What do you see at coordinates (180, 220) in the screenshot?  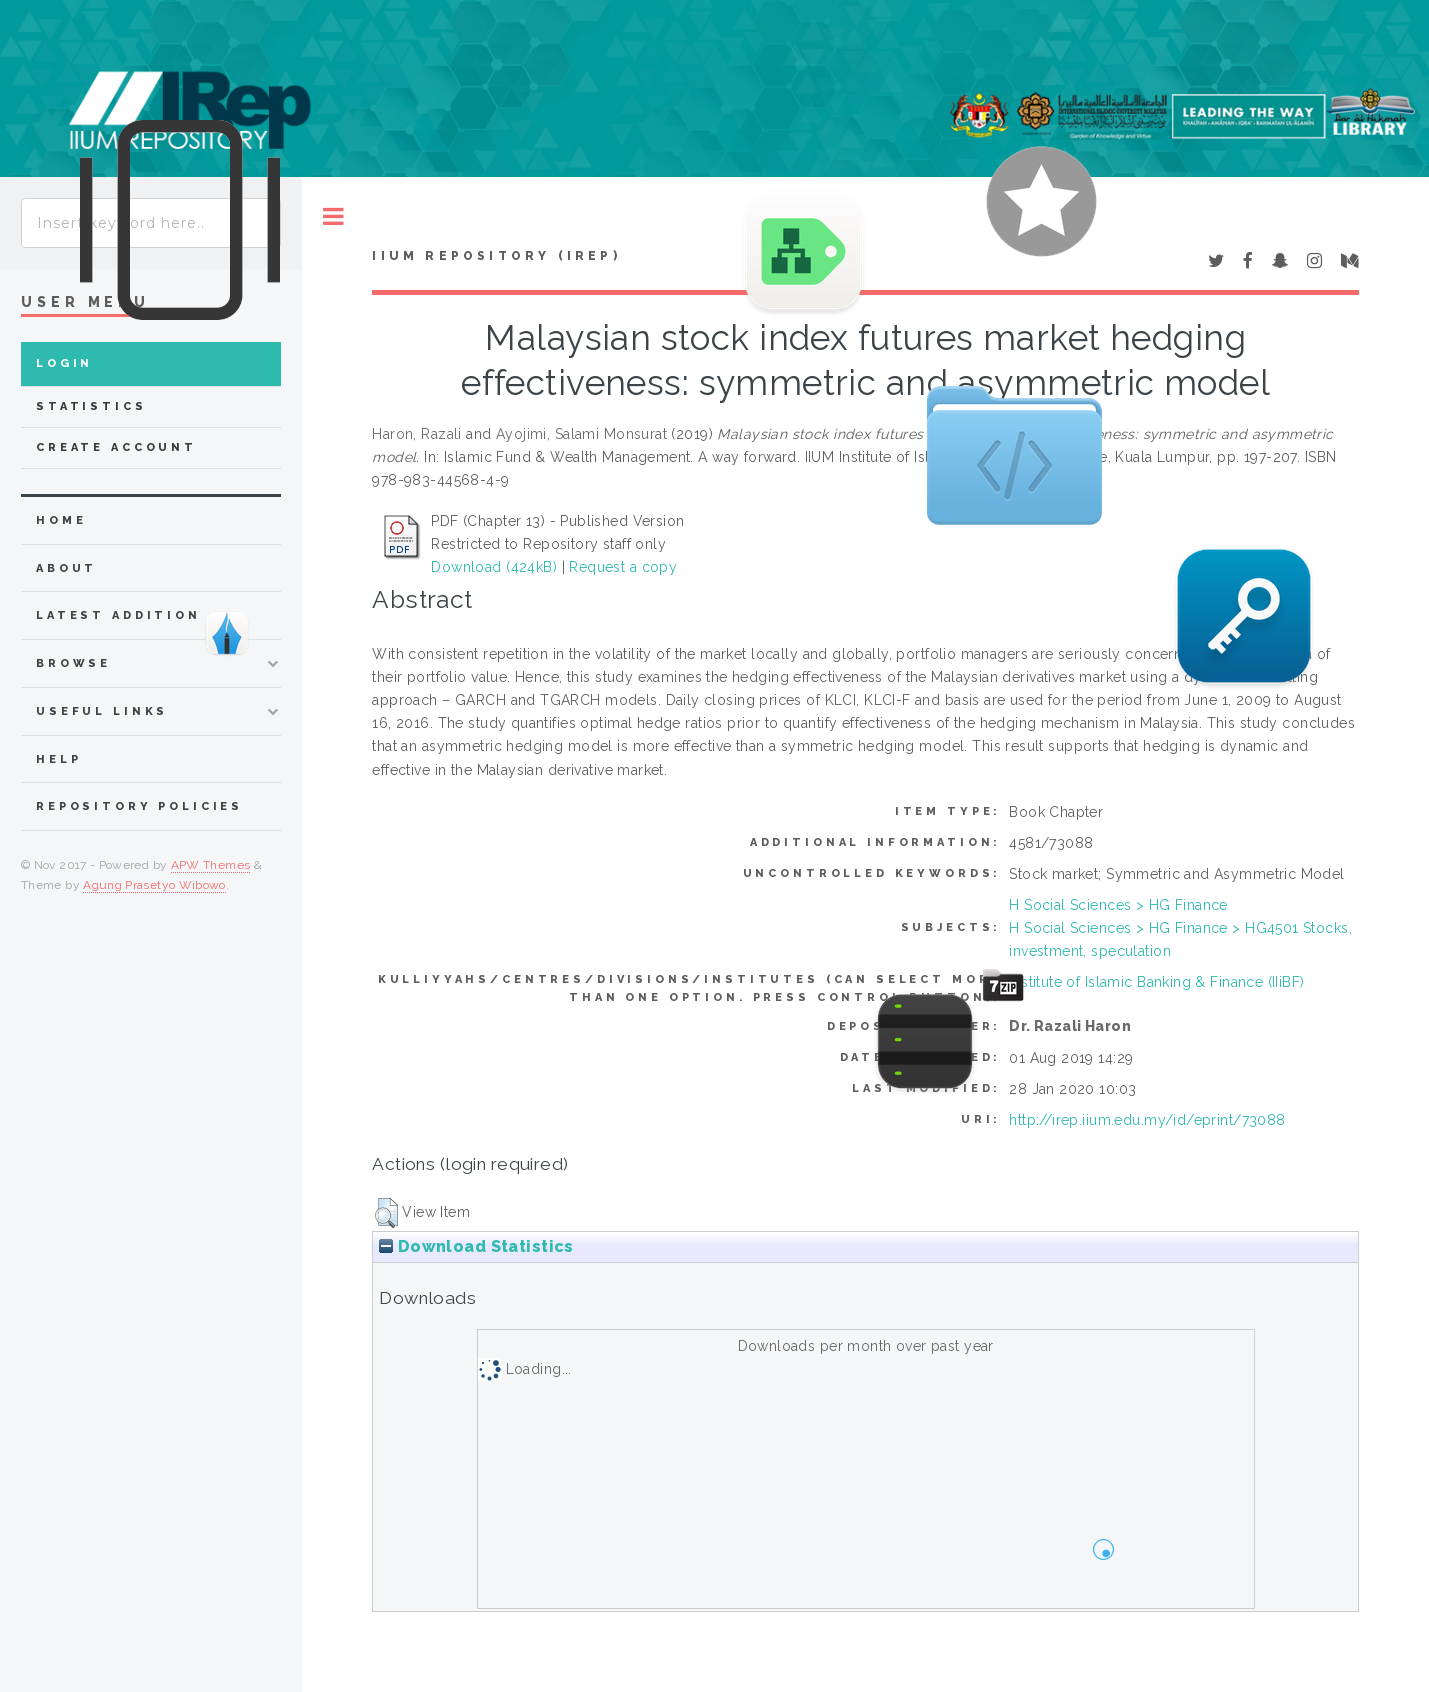 I see `access multitasking or window management settings` at bounding box center [180, 220].